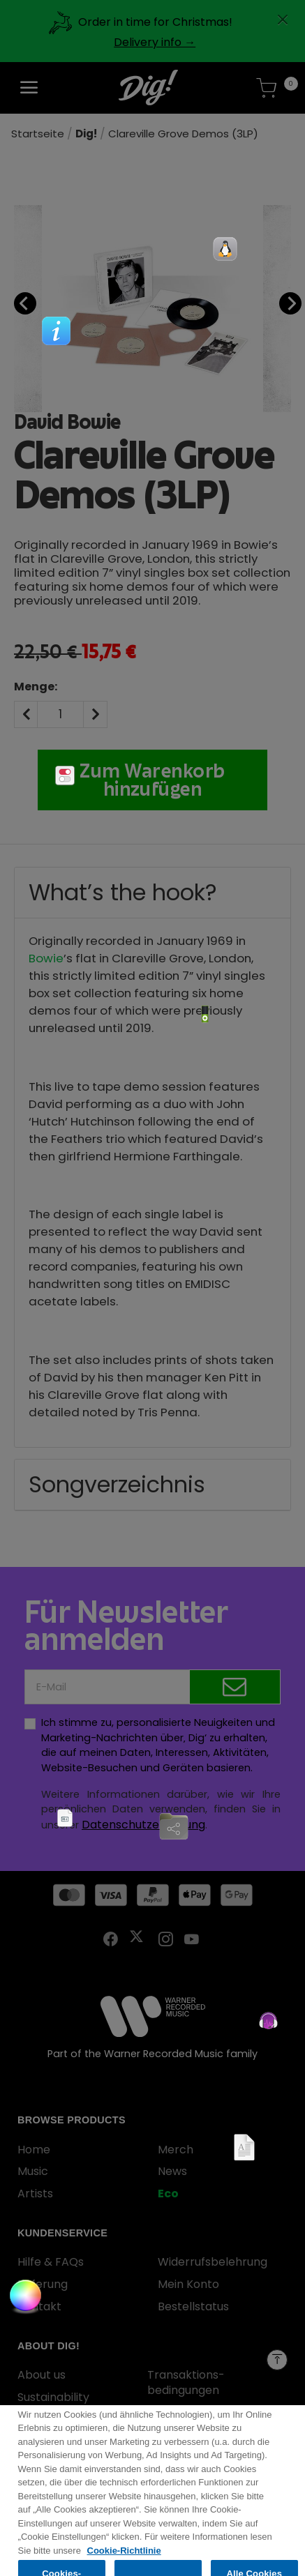 This screenshot has height=2576, width=305. What do you see at coordinates (25, 2295) in the screenshot?
I see `customize profile background color` at bounding box center [25, 2295].